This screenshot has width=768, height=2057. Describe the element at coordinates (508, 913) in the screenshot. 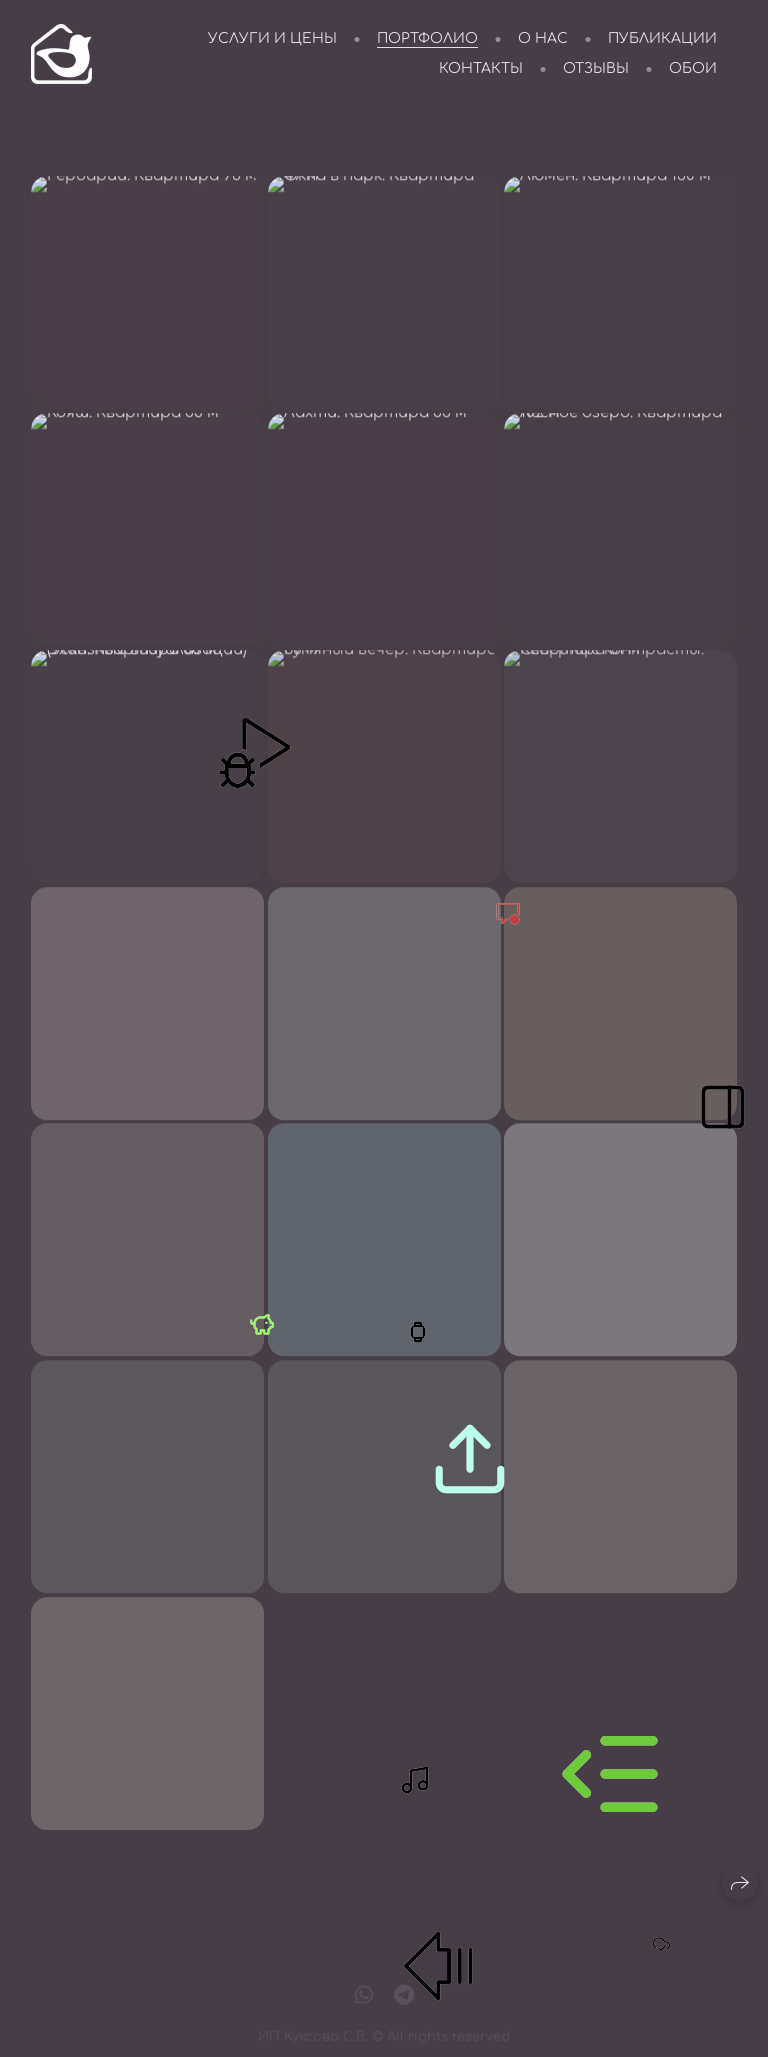

I see `view unresolved comments` at that location.